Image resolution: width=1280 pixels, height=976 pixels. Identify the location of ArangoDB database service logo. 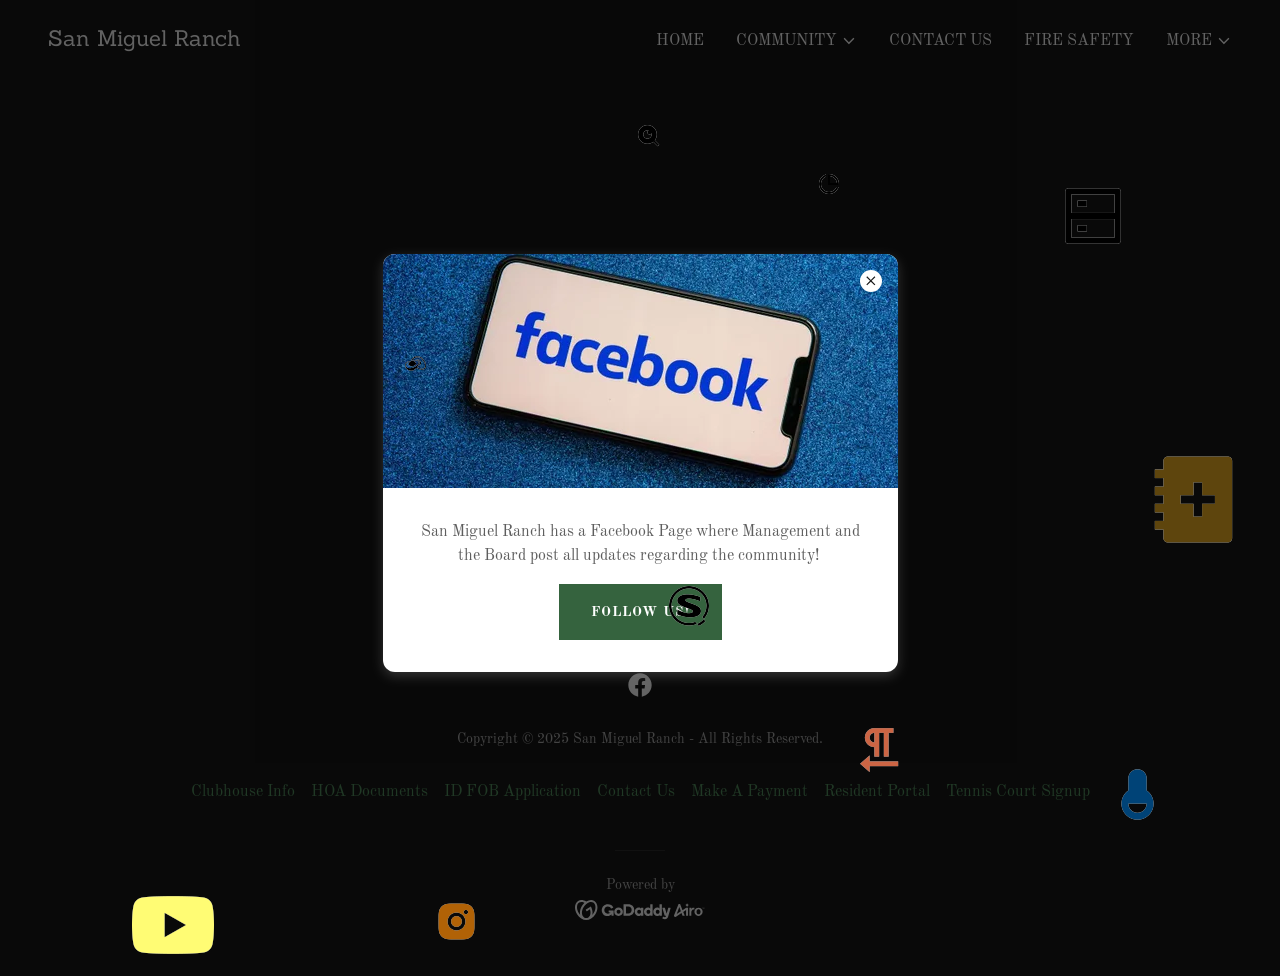
(415, 363).